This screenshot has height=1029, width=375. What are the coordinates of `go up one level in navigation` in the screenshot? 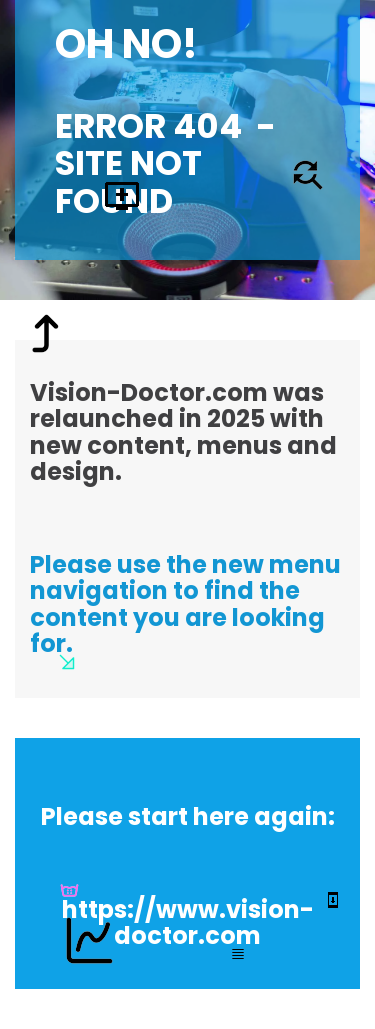 It's located at (46, 333).